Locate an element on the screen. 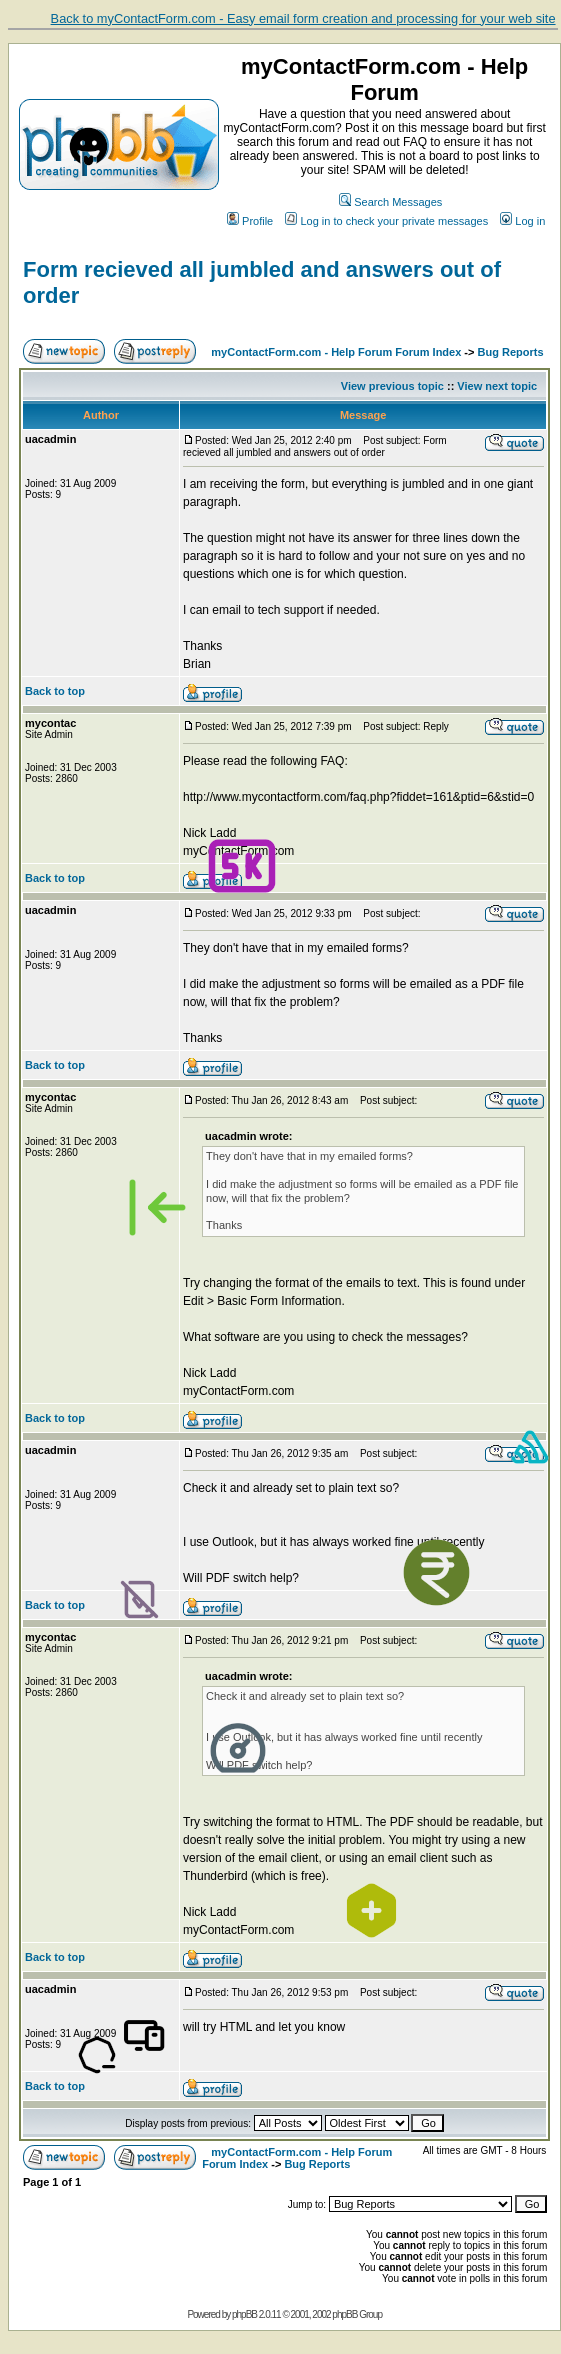  collapse sidebar or panel is located at coordinates (157, 1207).